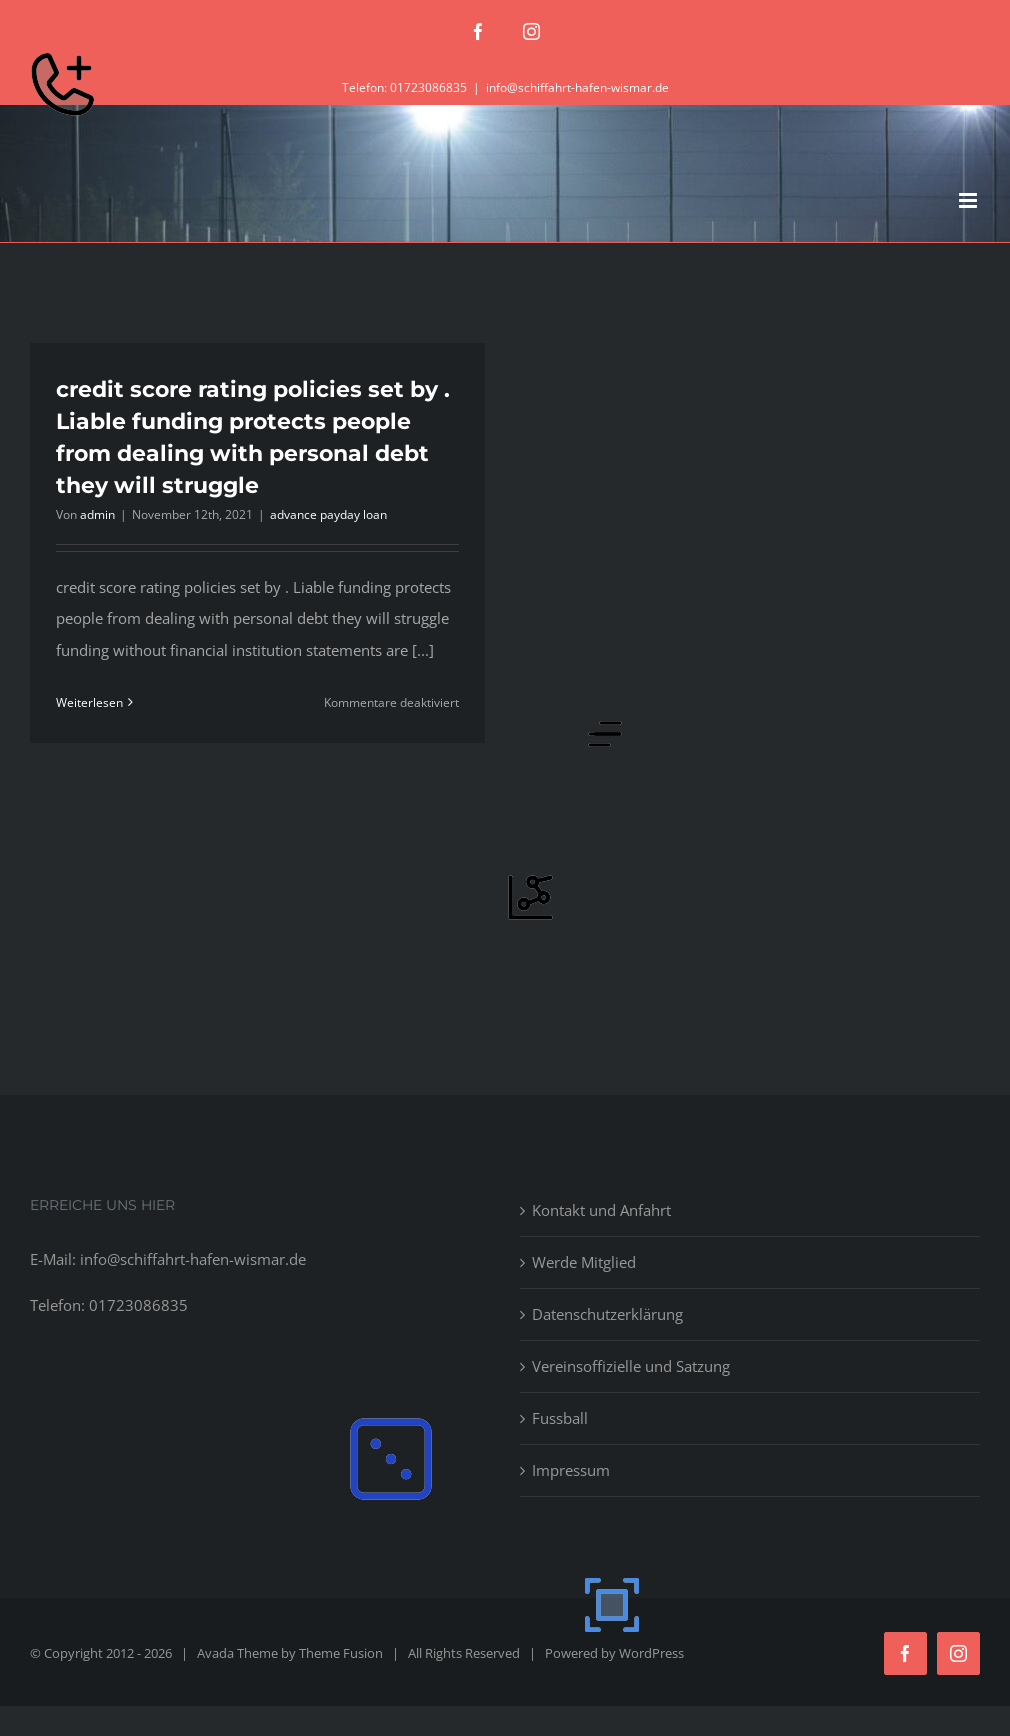  What do you see at coordinates (612, 1605) in the screenshot?
I see `scan a document or QR code` at bounding box center [612, 1605].